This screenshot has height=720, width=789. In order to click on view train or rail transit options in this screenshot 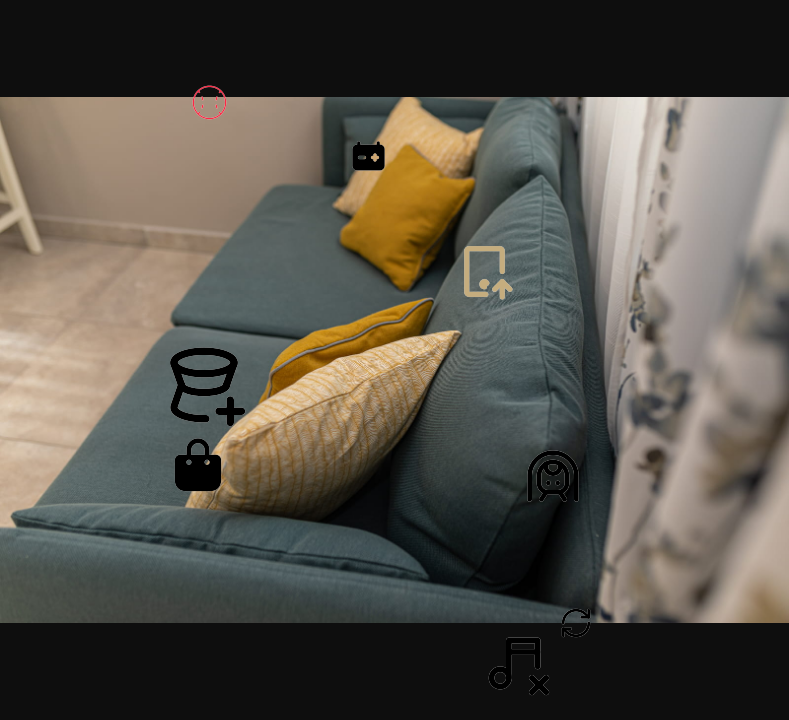, I will do `click(553, 476)`.